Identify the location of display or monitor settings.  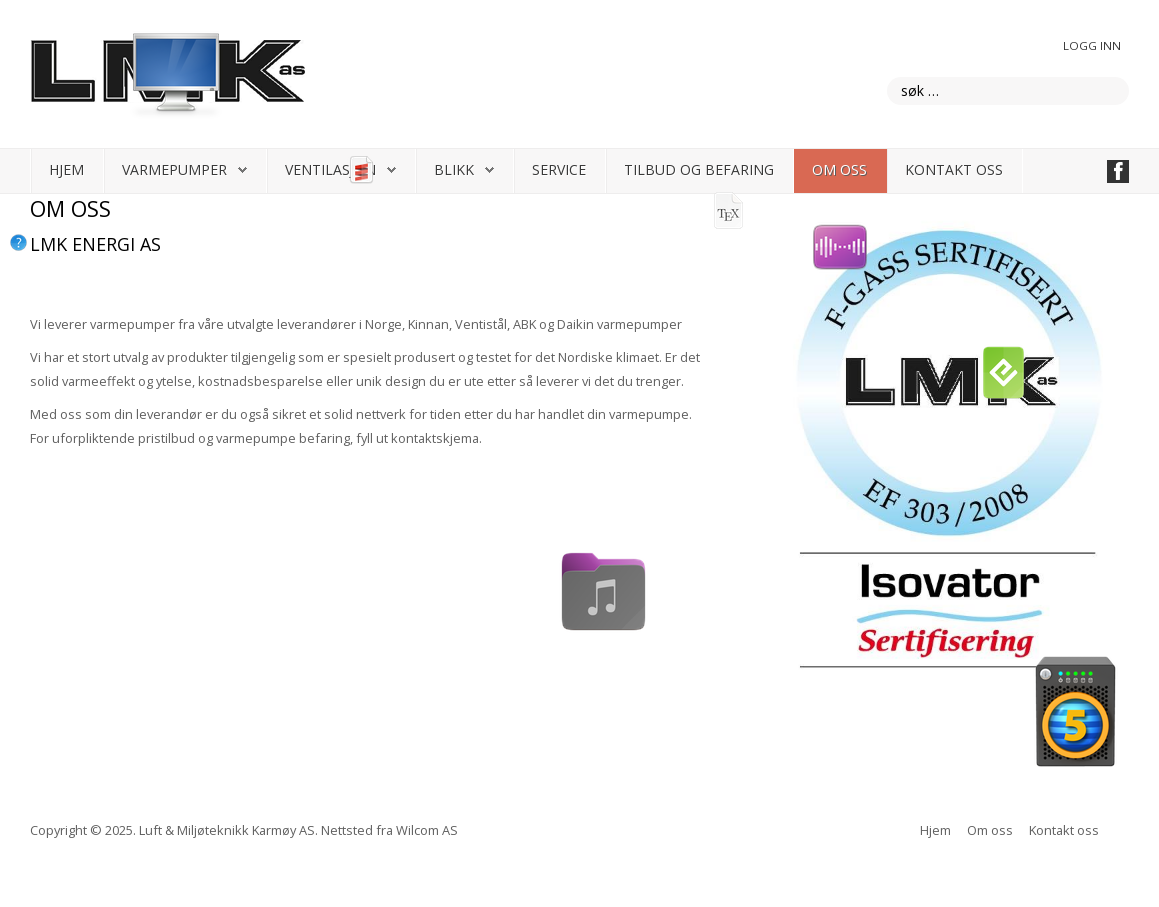
(176, 71).